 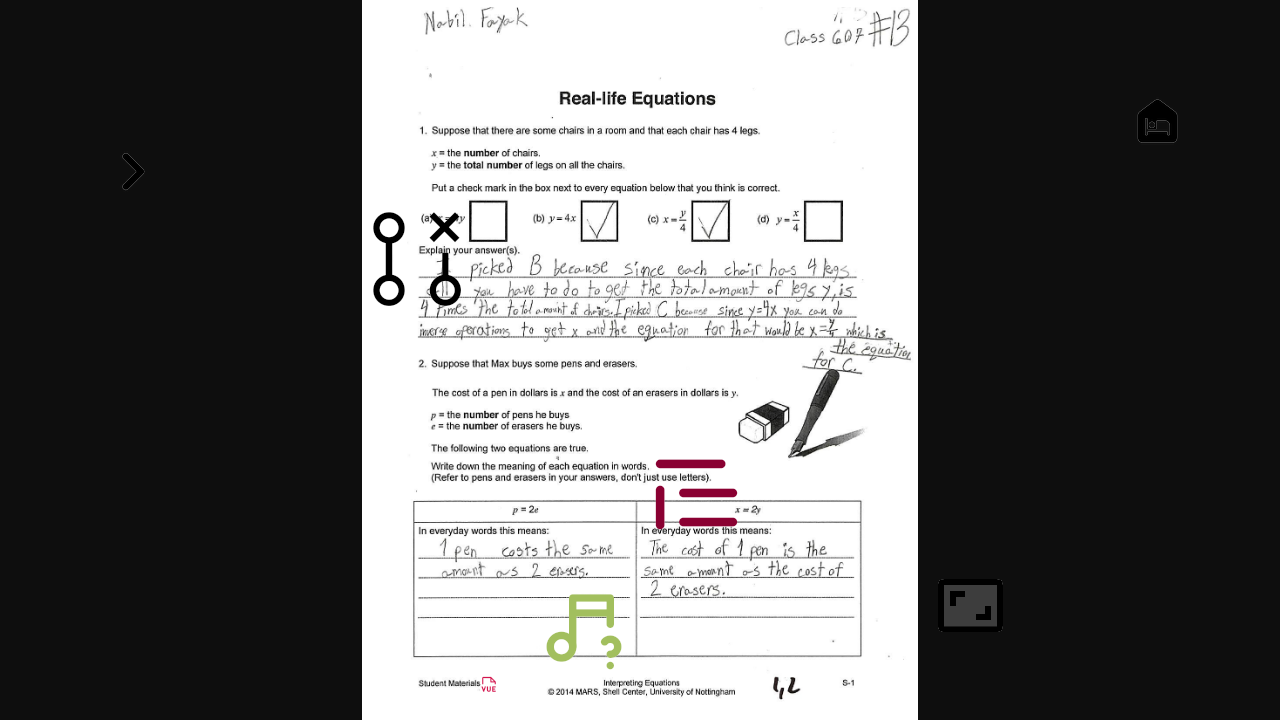 I want to click on vue.js component or project file, so click(x=489, y=685).